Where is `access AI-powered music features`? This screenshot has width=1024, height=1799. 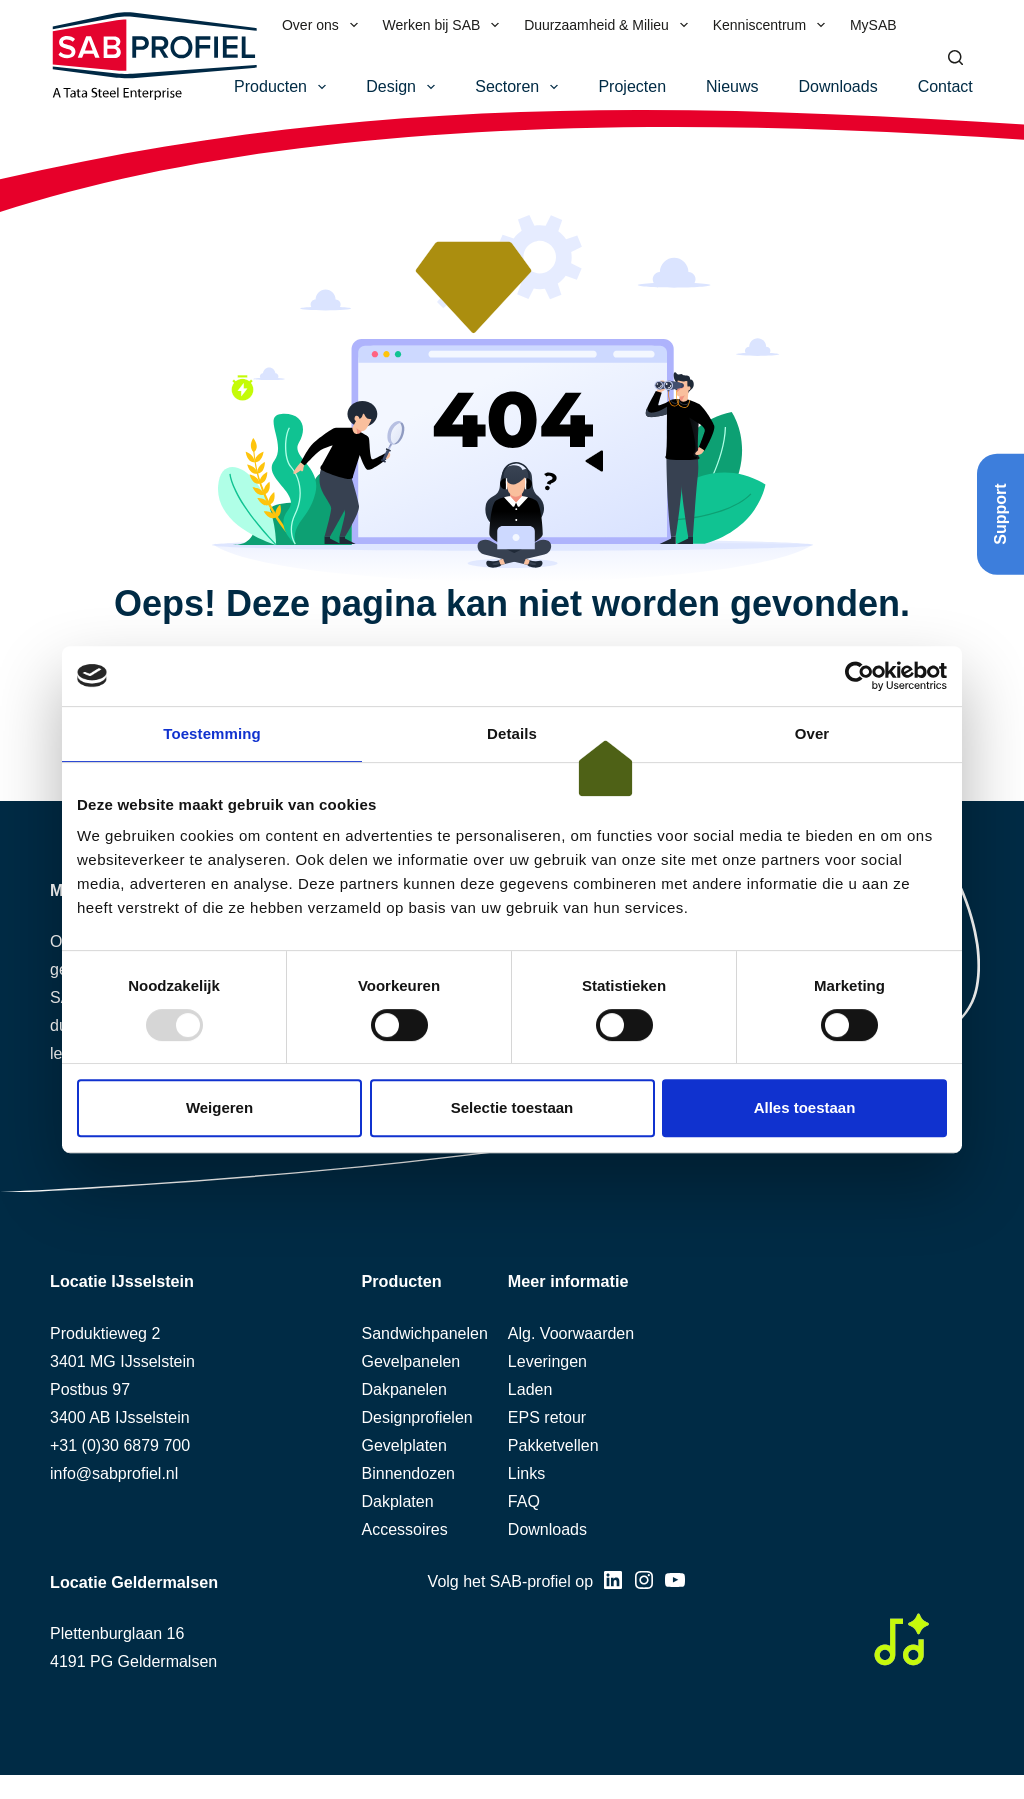
access AI-powered music features is located at coordinates (903, 1642).